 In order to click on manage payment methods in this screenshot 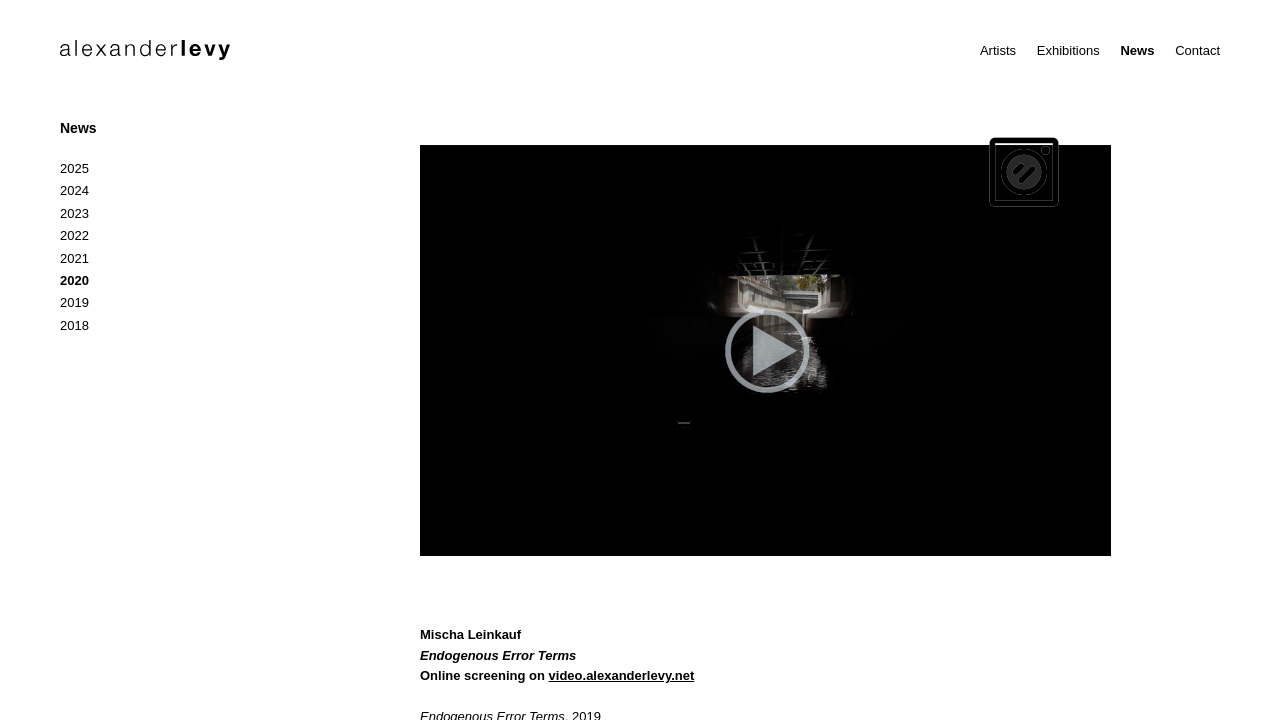, I will do `click(684, 425)`.